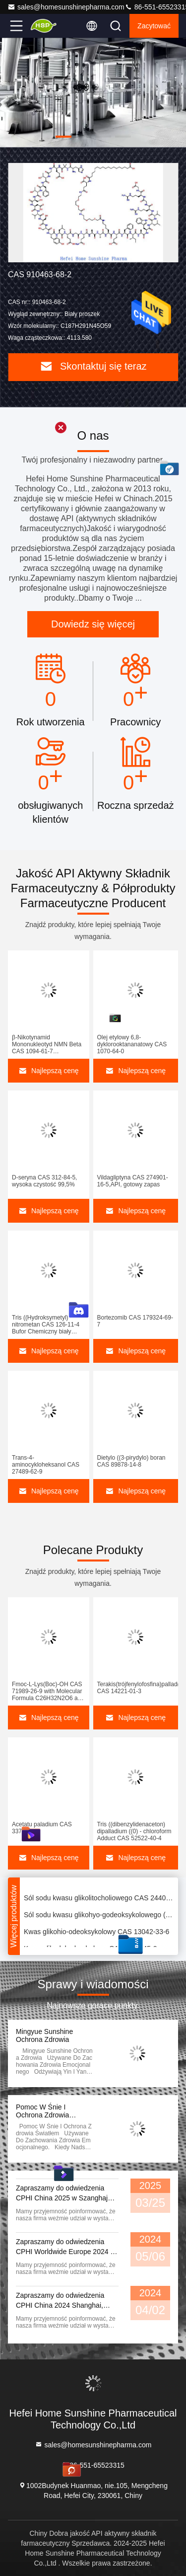 Image resolution: width=186 pixels, height=2576 pixels. I want to click on open Wondershare FilmoraPro project folder, so click(63, 2174).